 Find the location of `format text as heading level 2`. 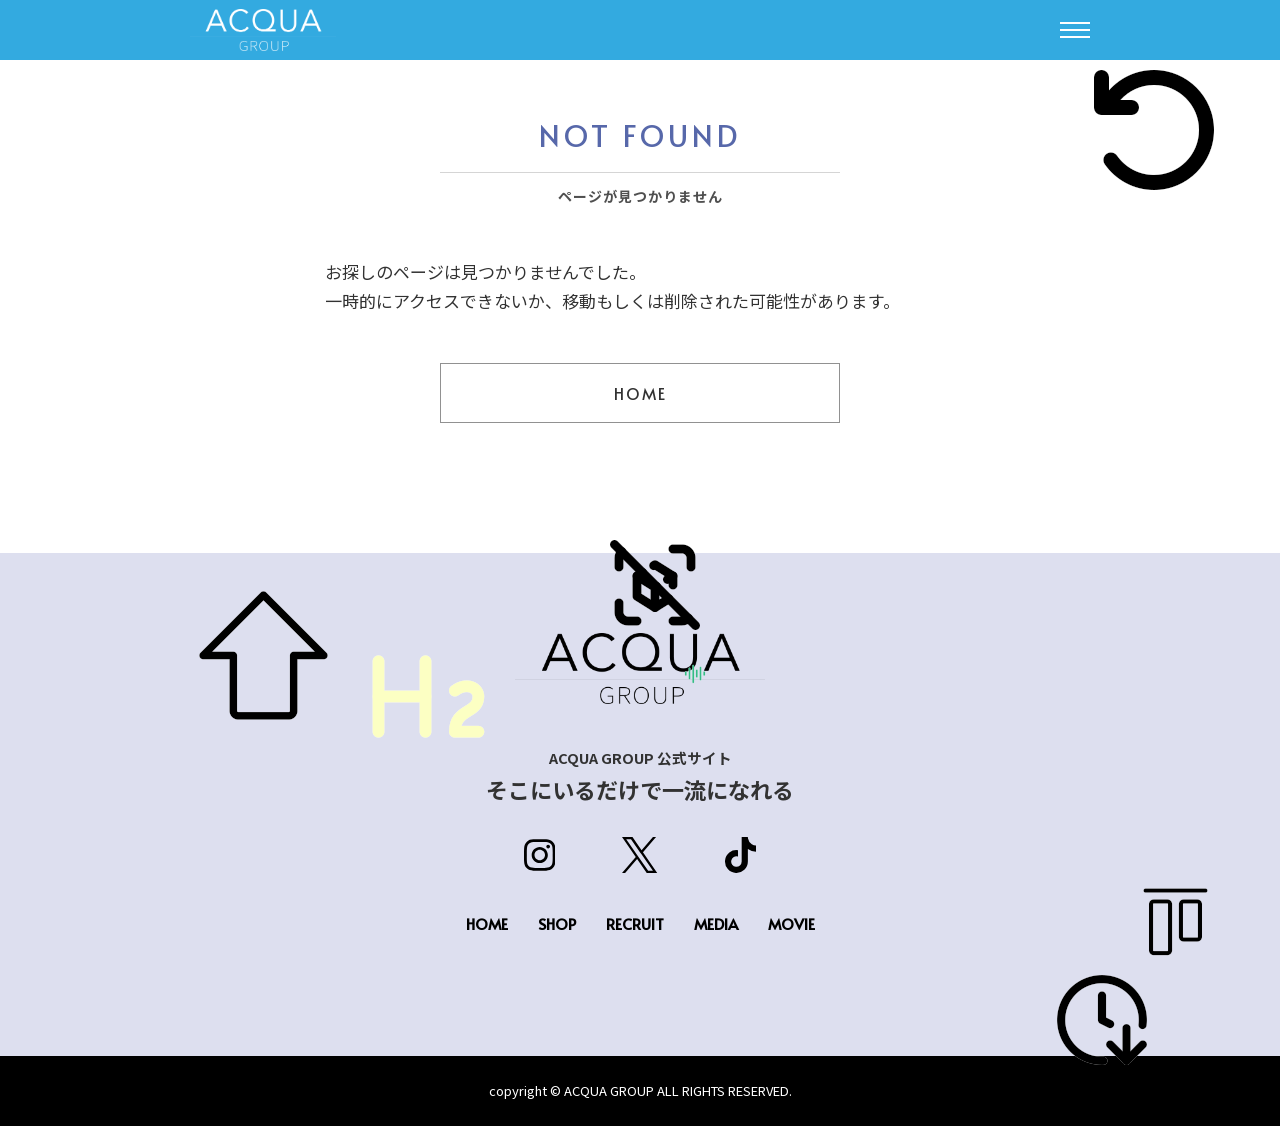

format text as heading level 2 is located at coordinates (425, 696).